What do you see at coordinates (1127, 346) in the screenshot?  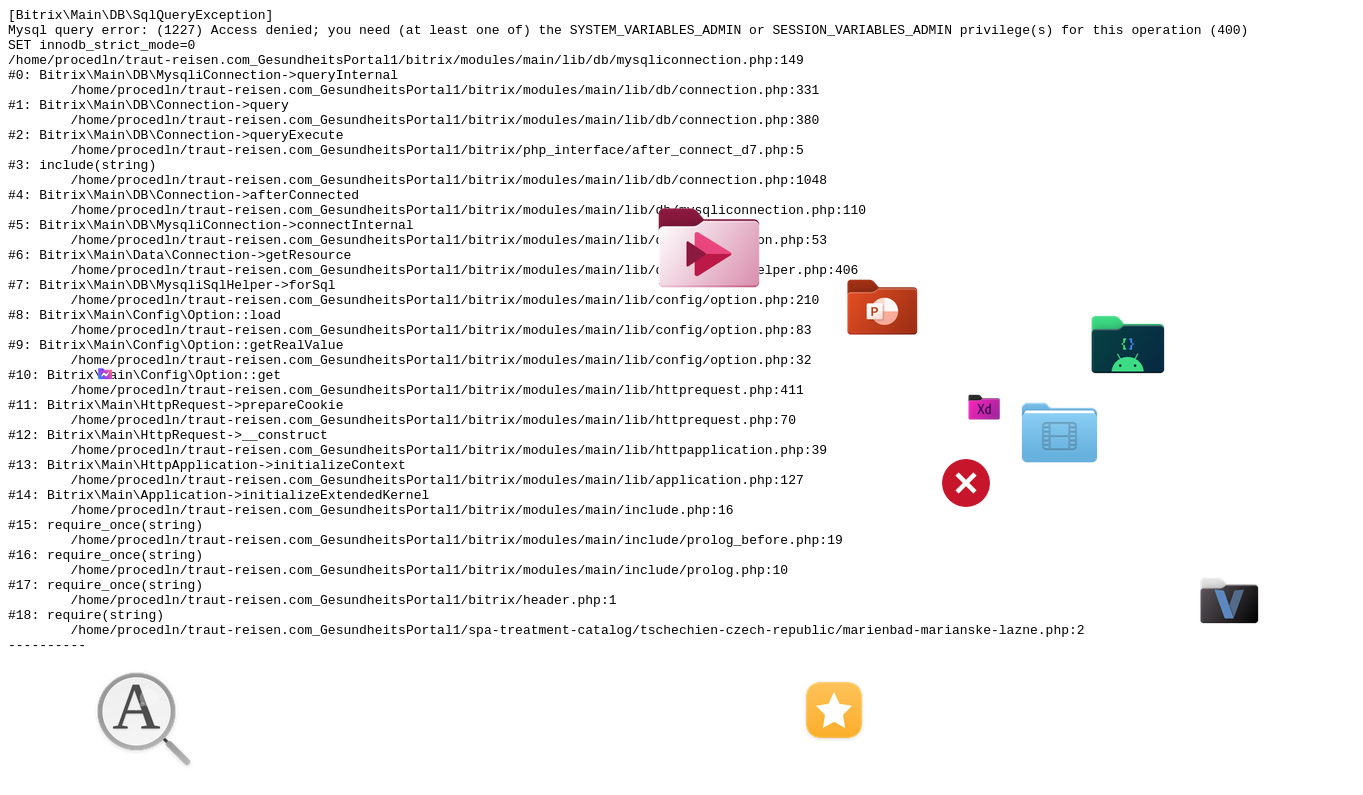 I see `open android developer project files` at bounding box center [1127, 346].